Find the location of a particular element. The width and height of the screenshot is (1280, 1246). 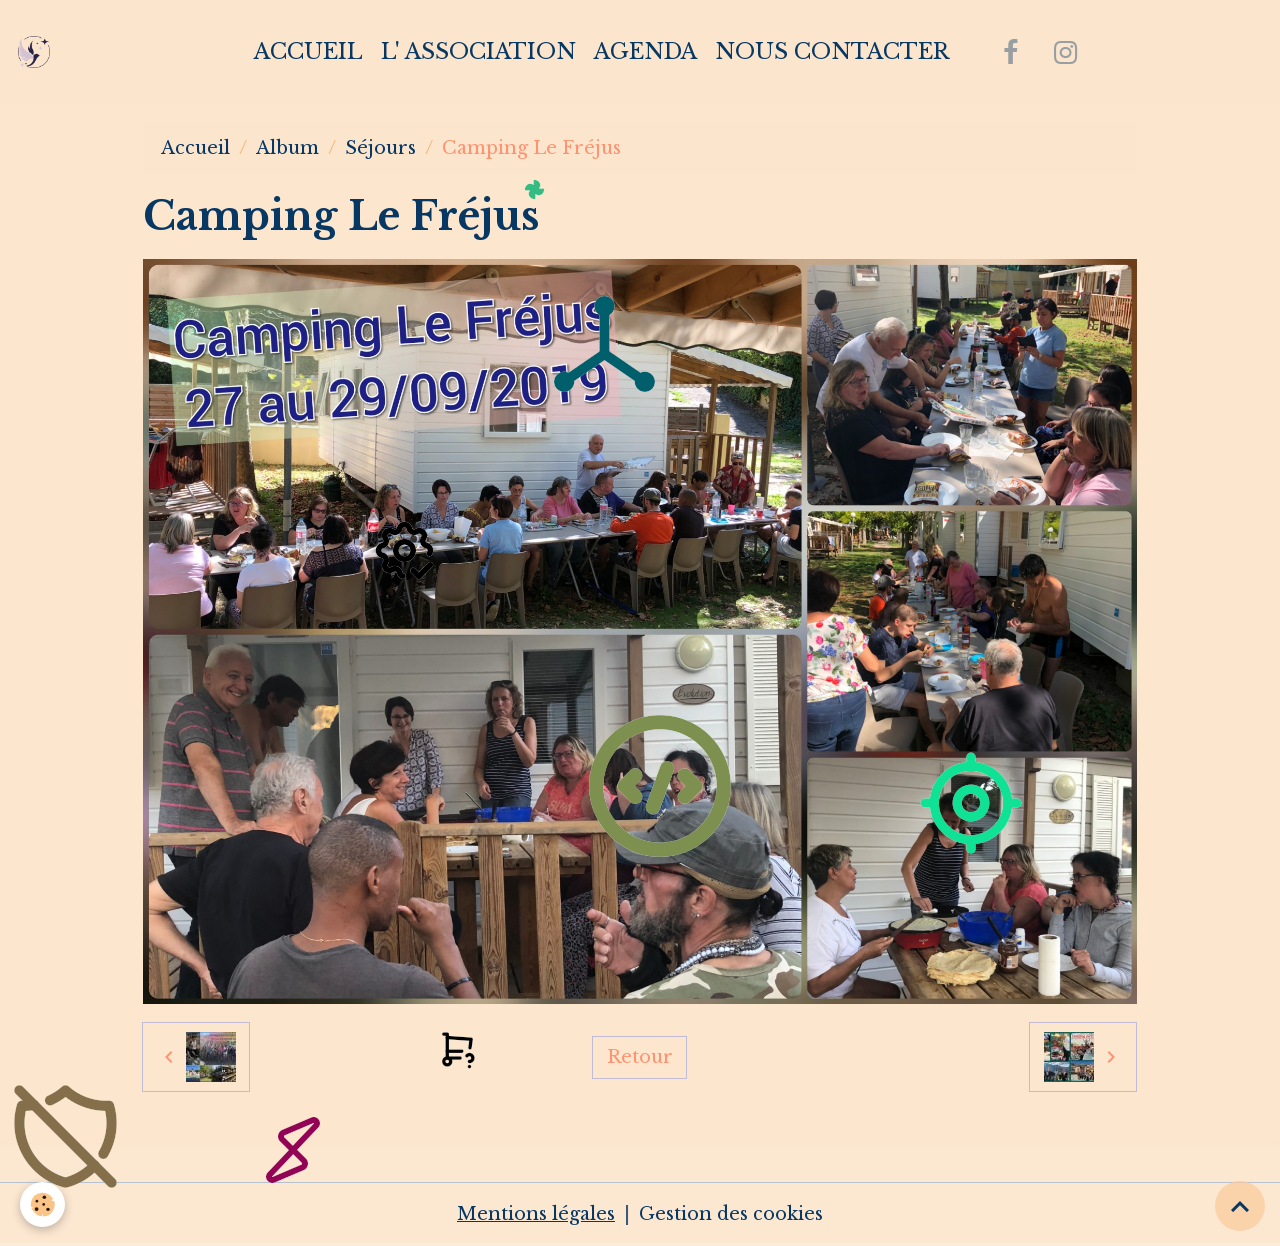

access 3D transform or manipulation tools is located at coordinates (604, 346).